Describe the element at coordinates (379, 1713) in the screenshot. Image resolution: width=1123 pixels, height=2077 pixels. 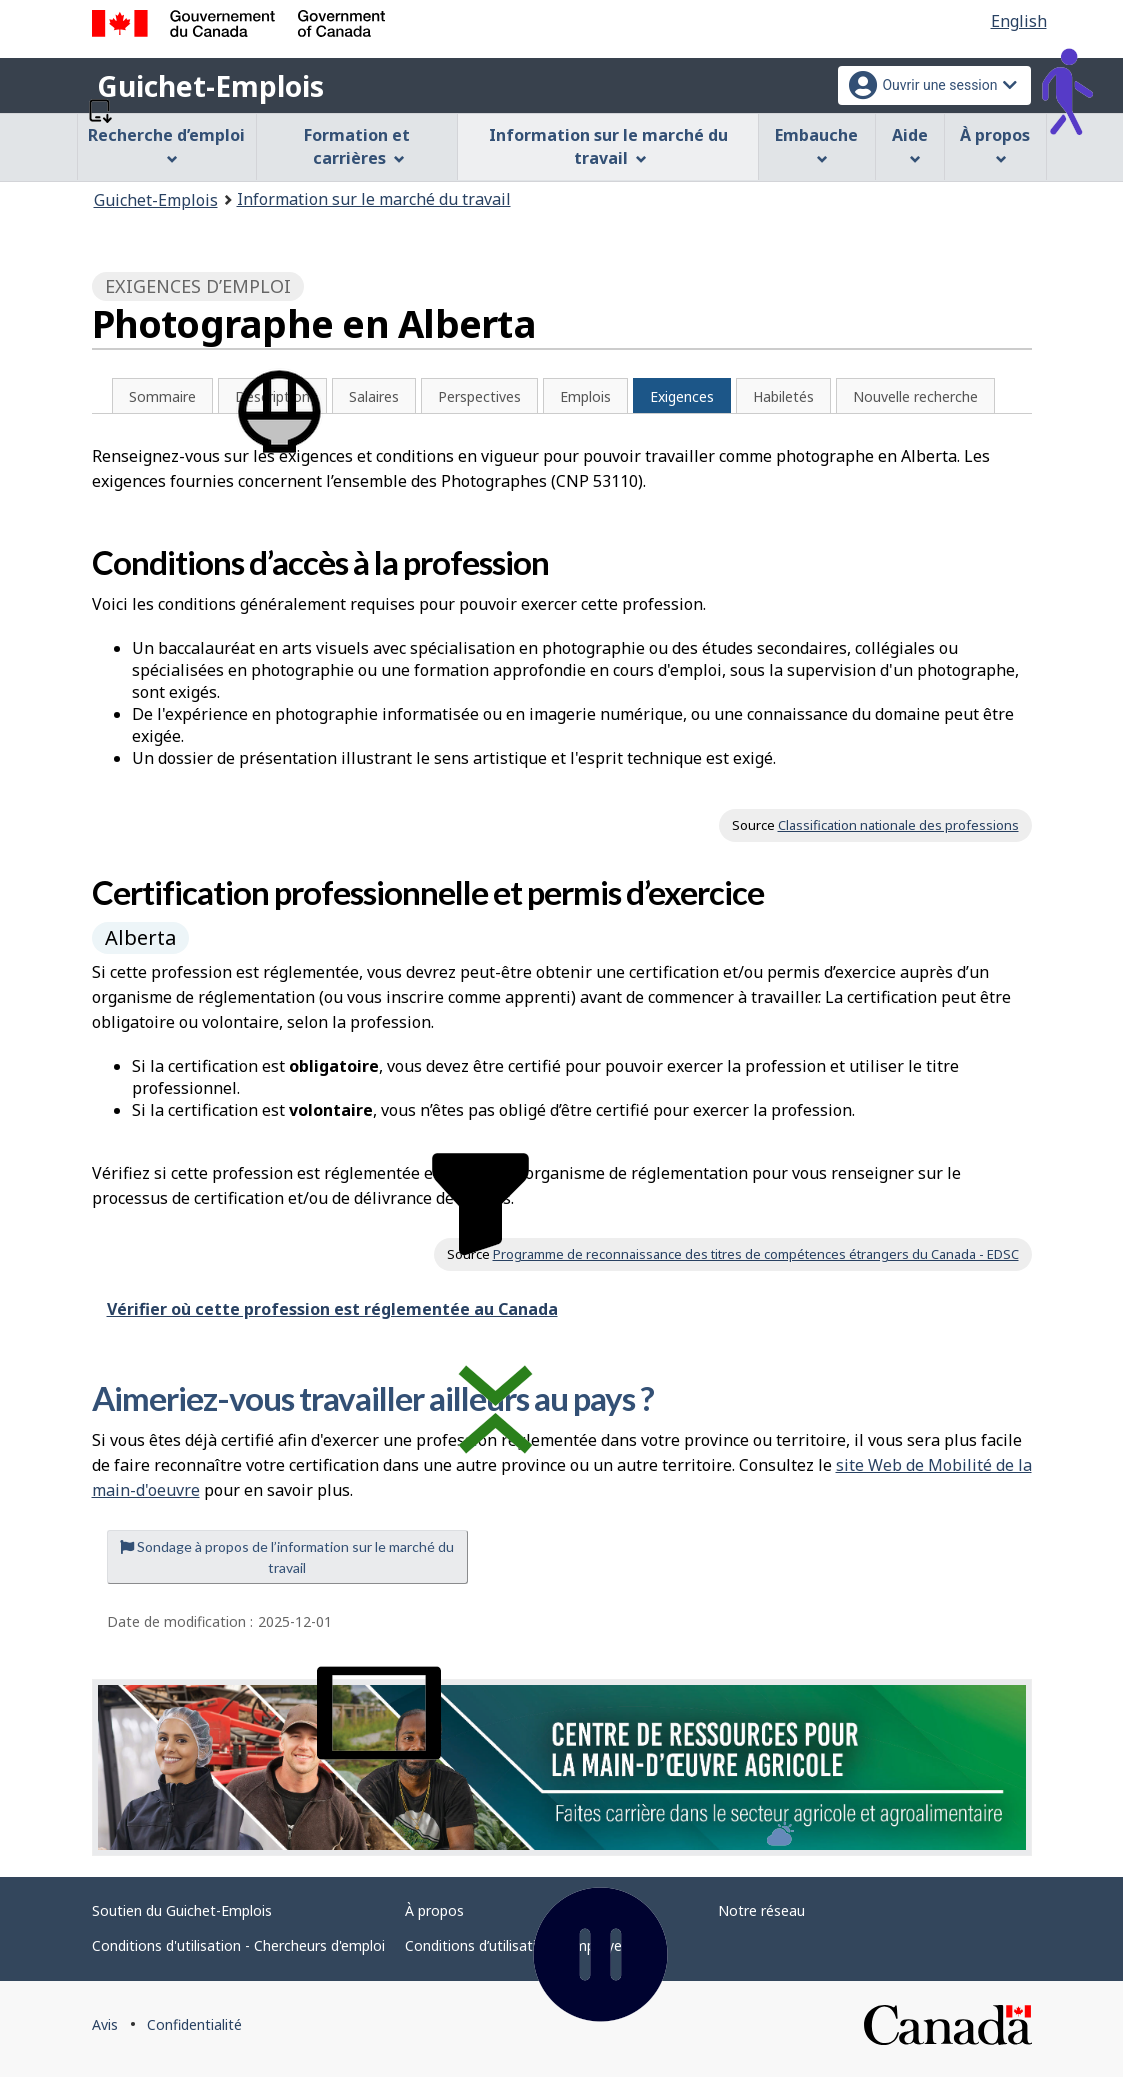
I see `switch to landscape mode` at that location.